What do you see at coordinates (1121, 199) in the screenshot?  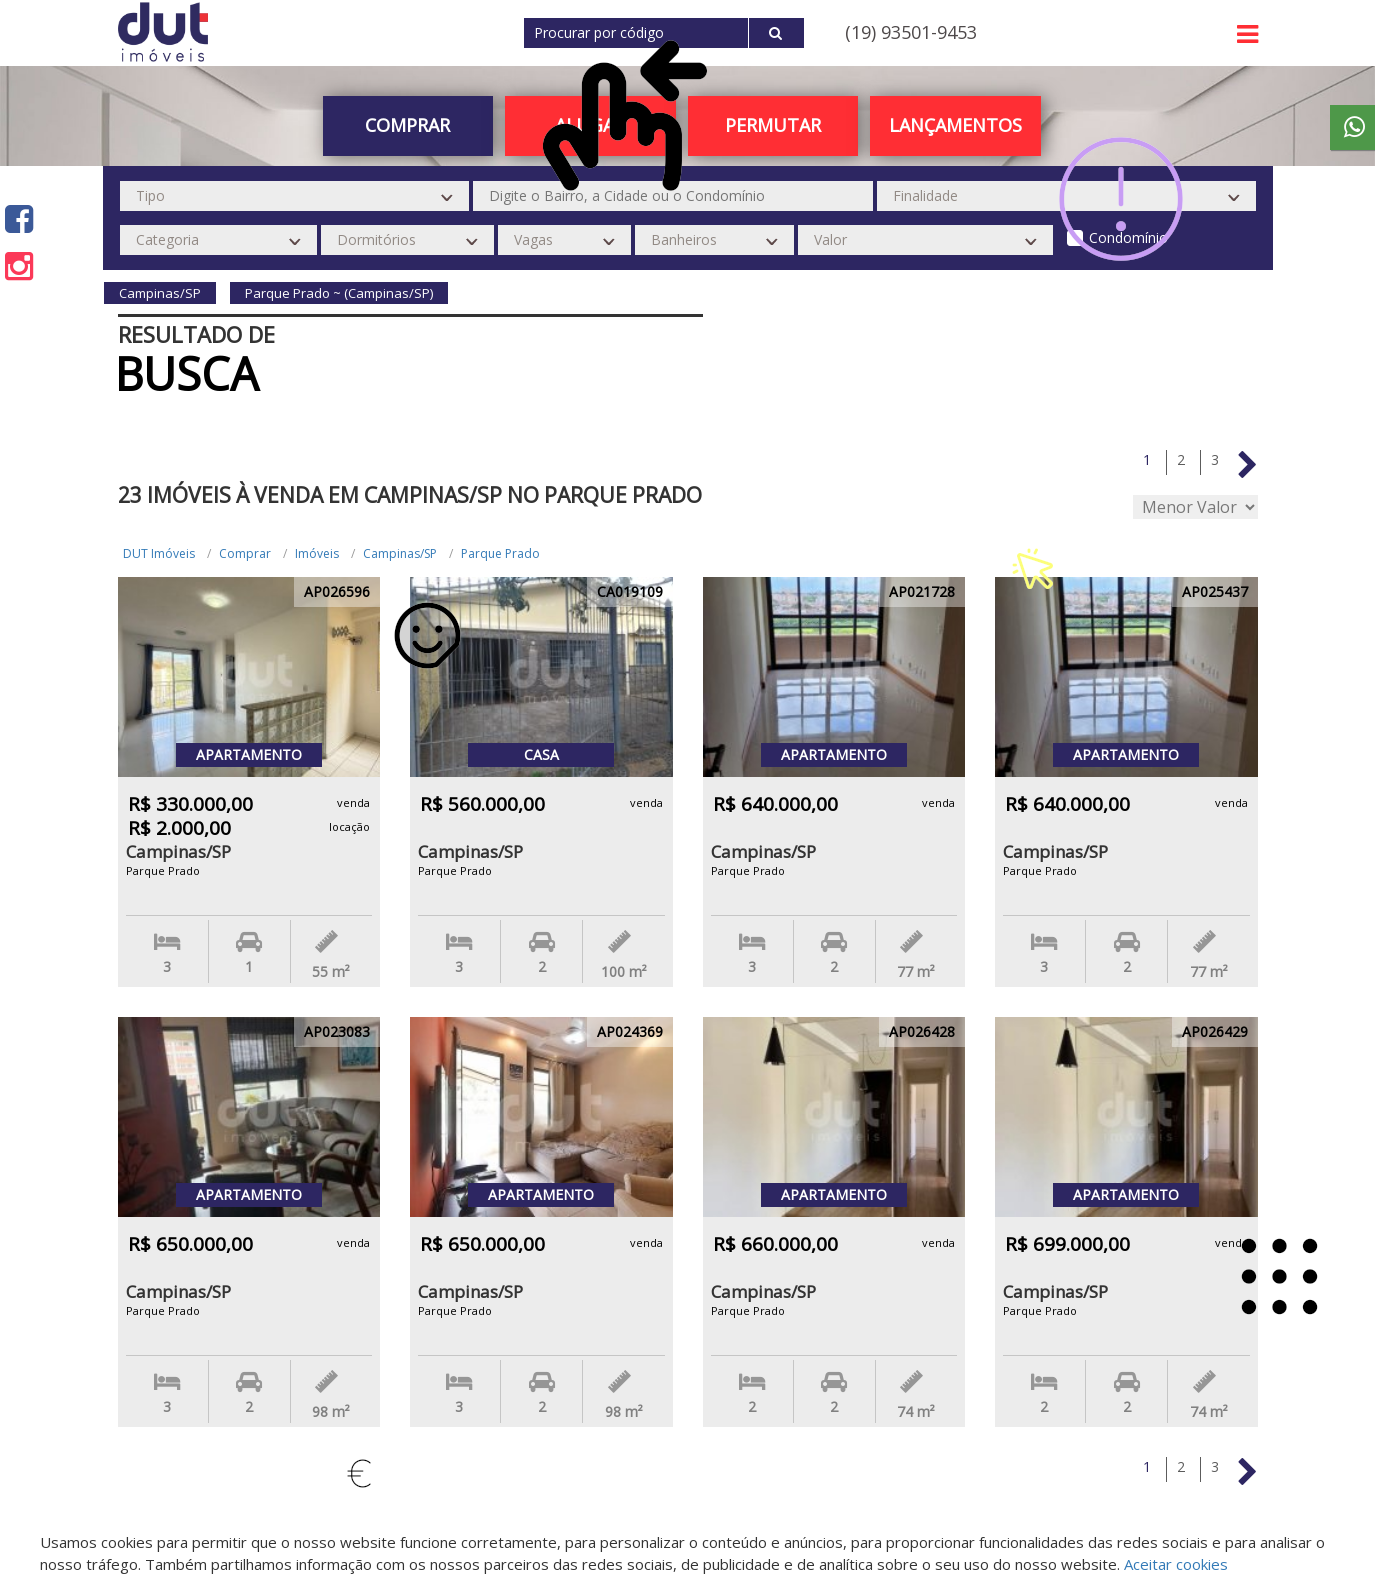 I see `indicates a warning or alert condition` at bounding box center [1121, 199].